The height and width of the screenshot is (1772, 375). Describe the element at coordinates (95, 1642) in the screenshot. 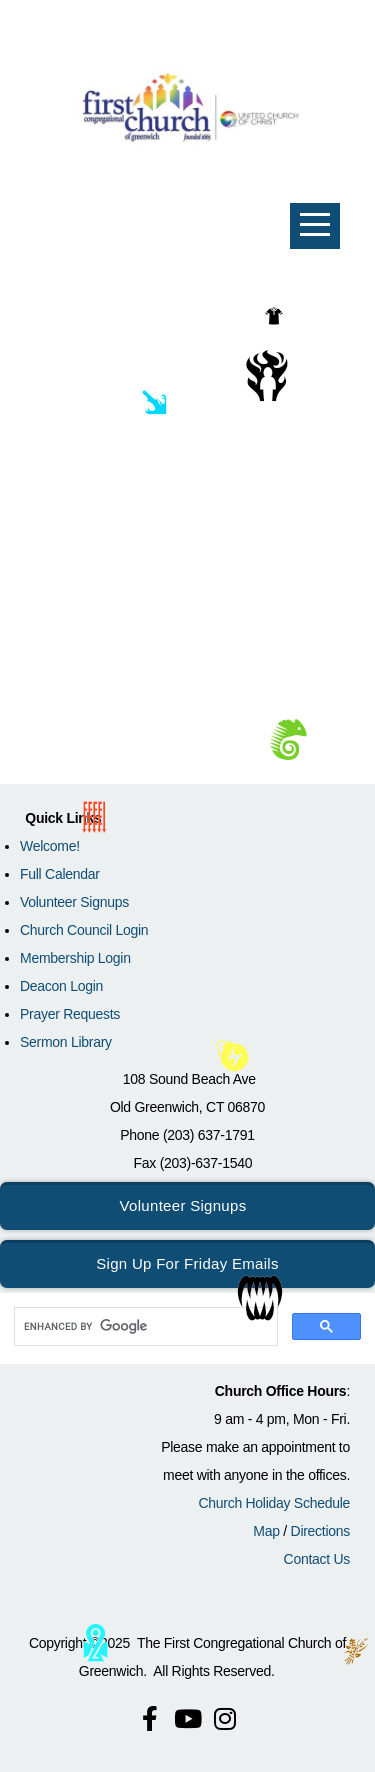

I see `religious or faith-based game element` at that location.